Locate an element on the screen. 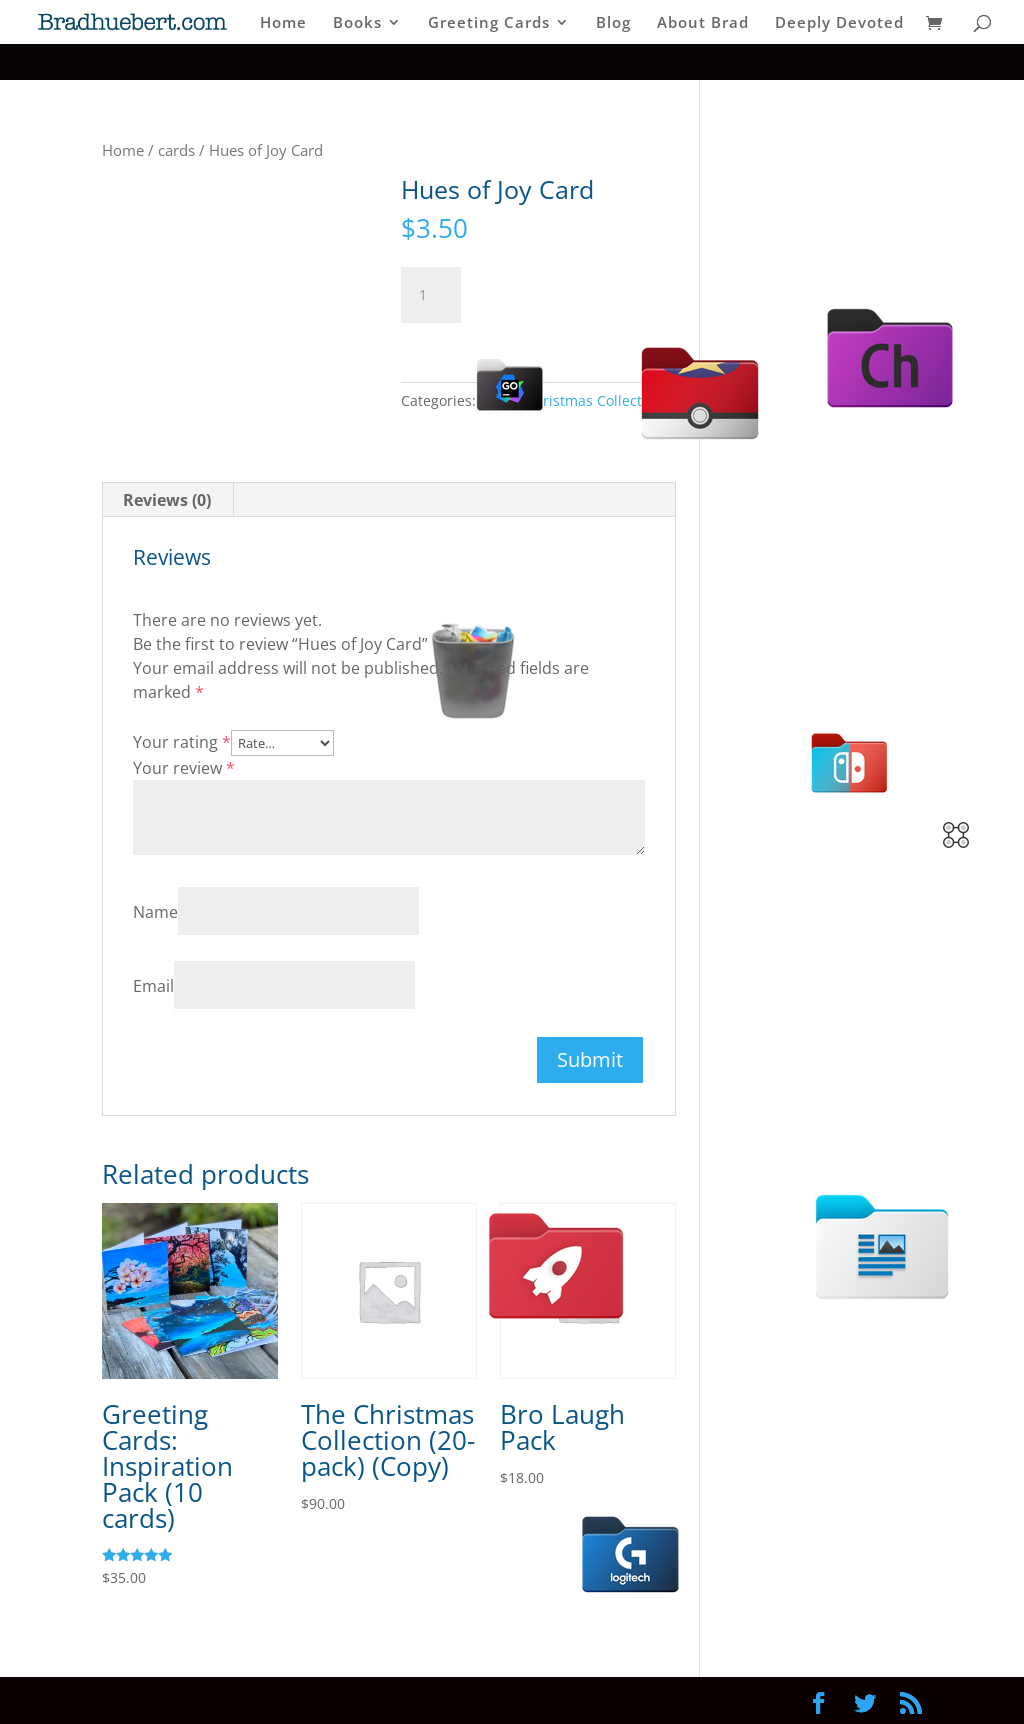 The image size is (1024, 1724). folder containing nintendo switch games or related files is located at coordinates (849, 765).